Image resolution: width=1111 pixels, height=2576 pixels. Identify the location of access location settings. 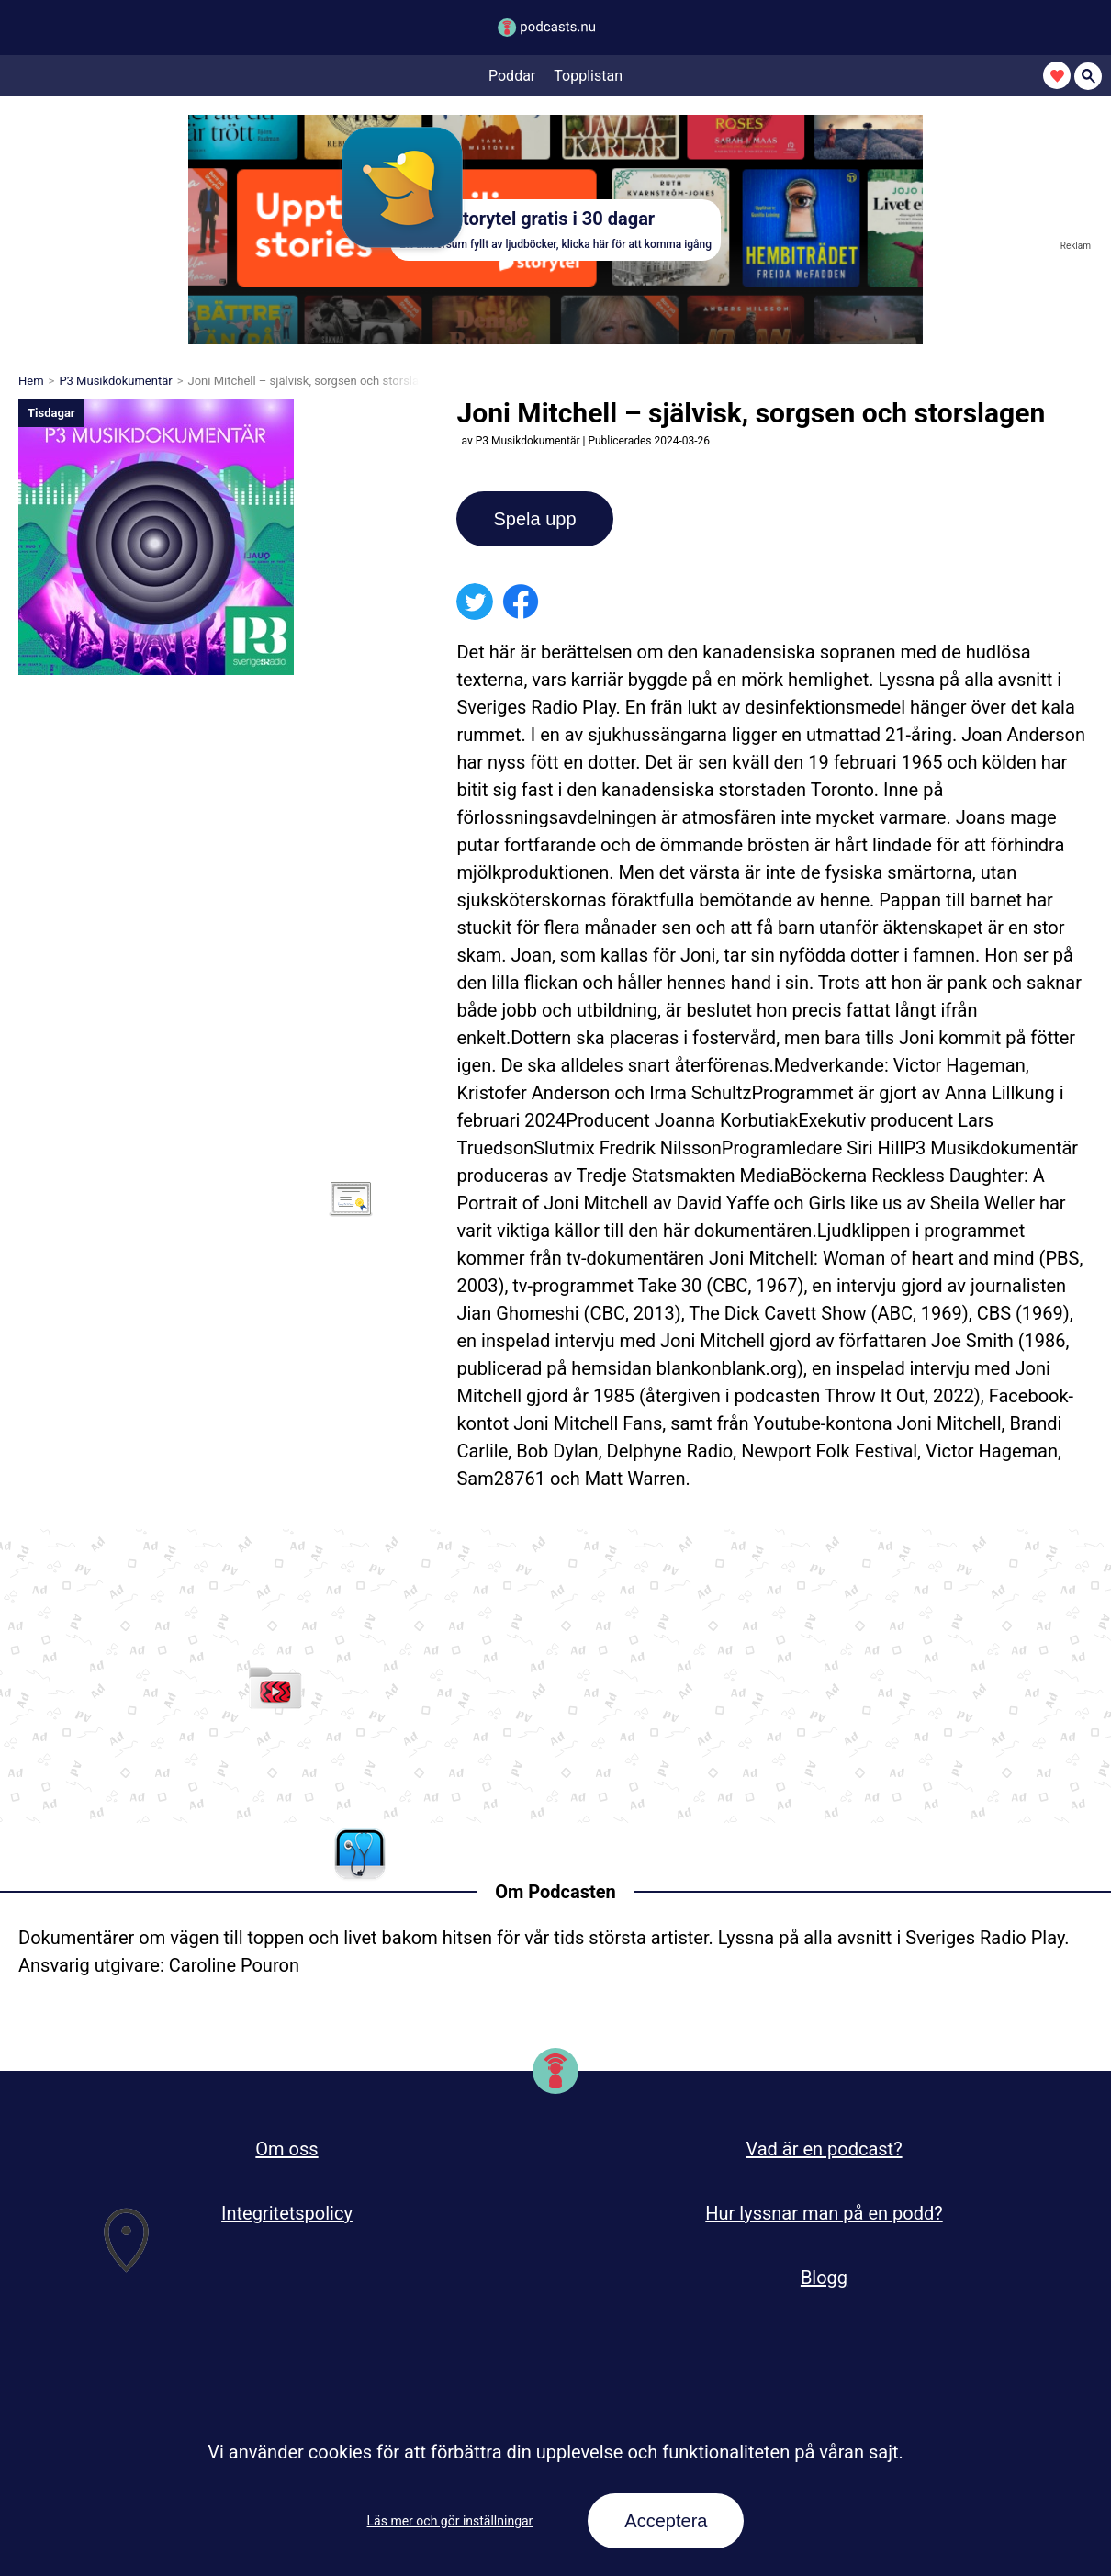
(126, 2239).